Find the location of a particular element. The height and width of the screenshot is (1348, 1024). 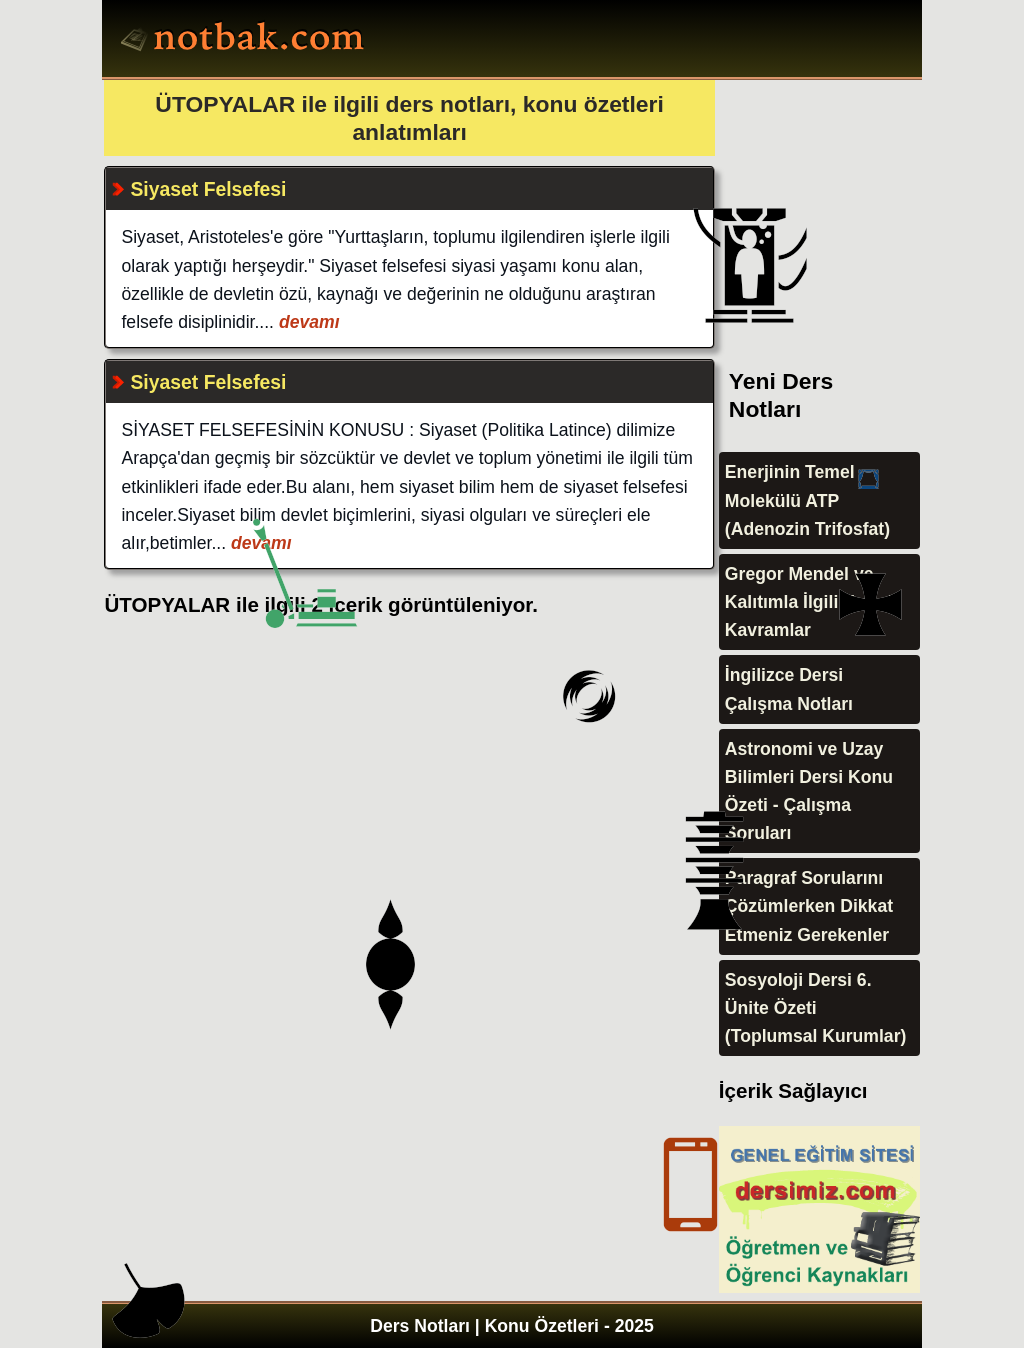

enter cryogenic sleep or stasis mode is located at coordinates (749, 265).